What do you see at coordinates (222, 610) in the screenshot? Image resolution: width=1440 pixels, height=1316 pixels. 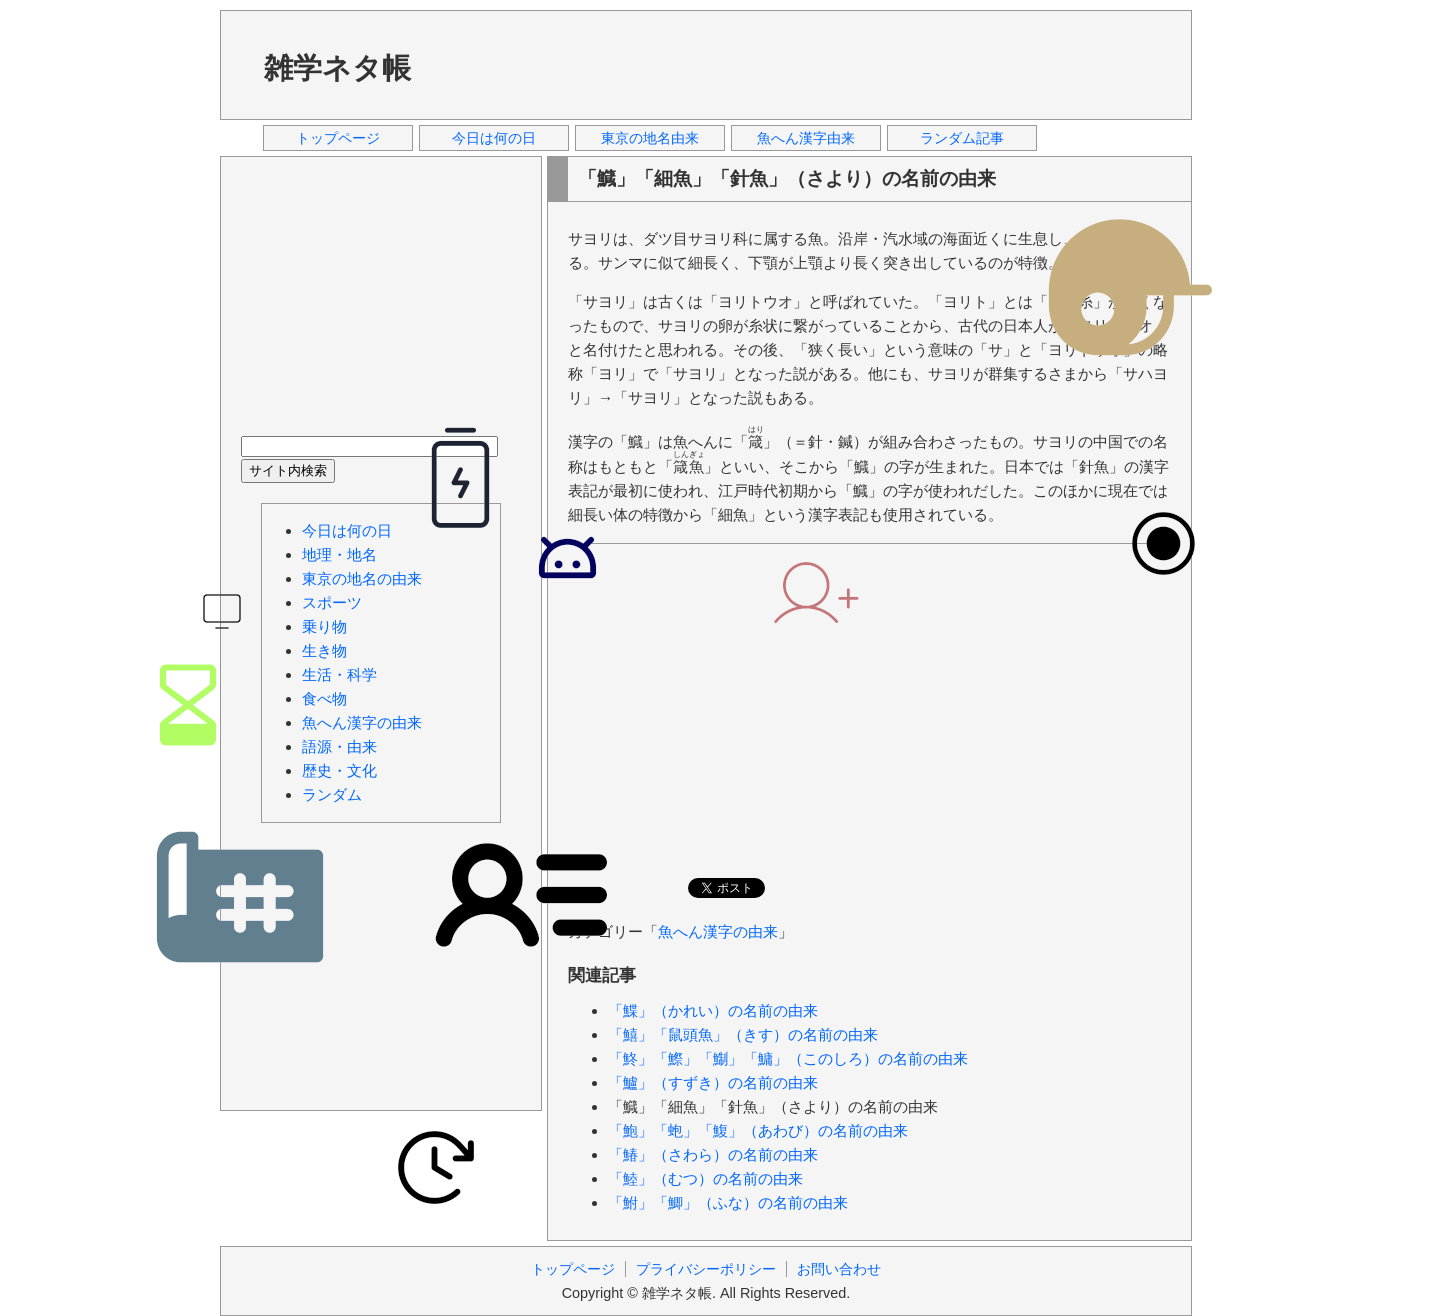 I see `view display settings` at bounding box center [222, 610].